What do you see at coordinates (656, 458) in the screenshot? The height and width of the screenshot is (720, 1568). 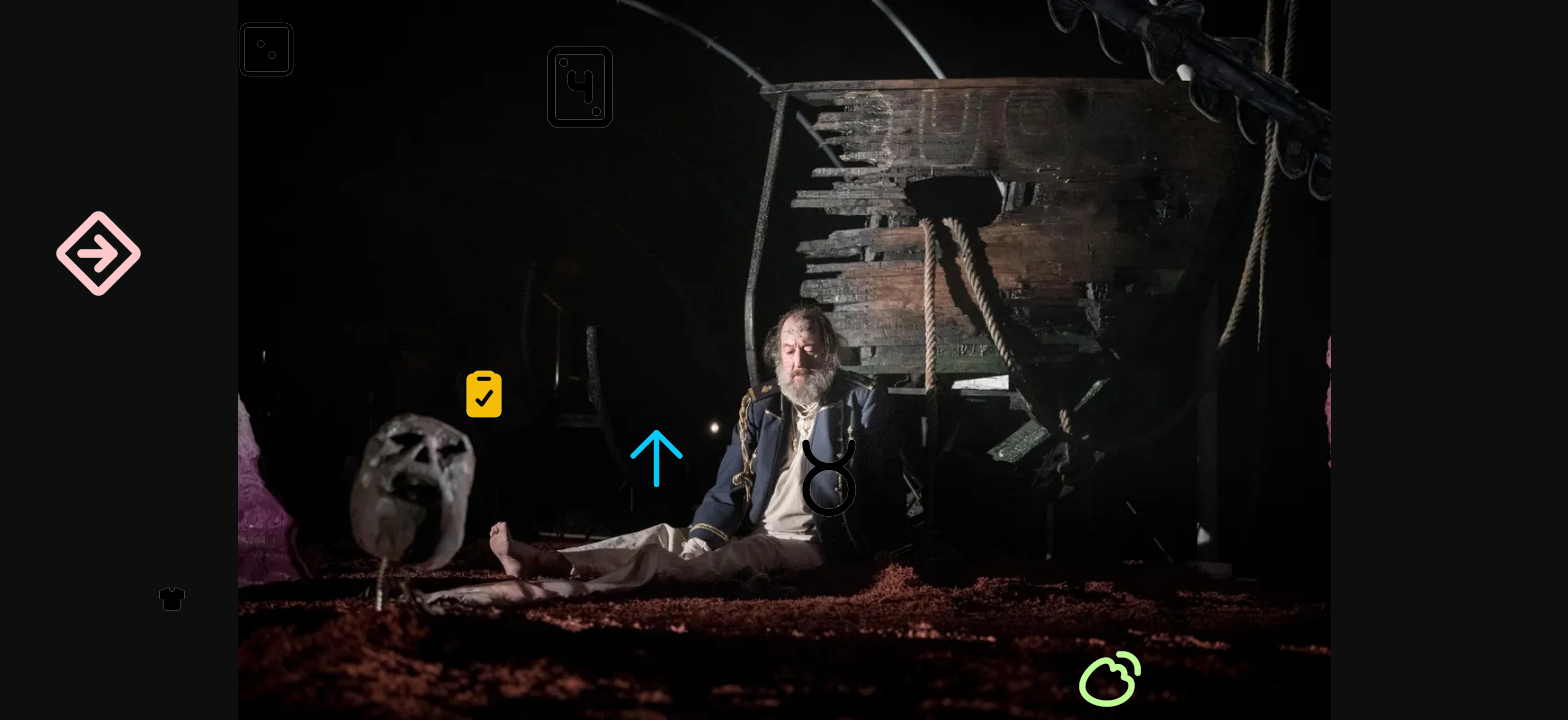 I see `move item up in a list` at bounding box center [656, 458].